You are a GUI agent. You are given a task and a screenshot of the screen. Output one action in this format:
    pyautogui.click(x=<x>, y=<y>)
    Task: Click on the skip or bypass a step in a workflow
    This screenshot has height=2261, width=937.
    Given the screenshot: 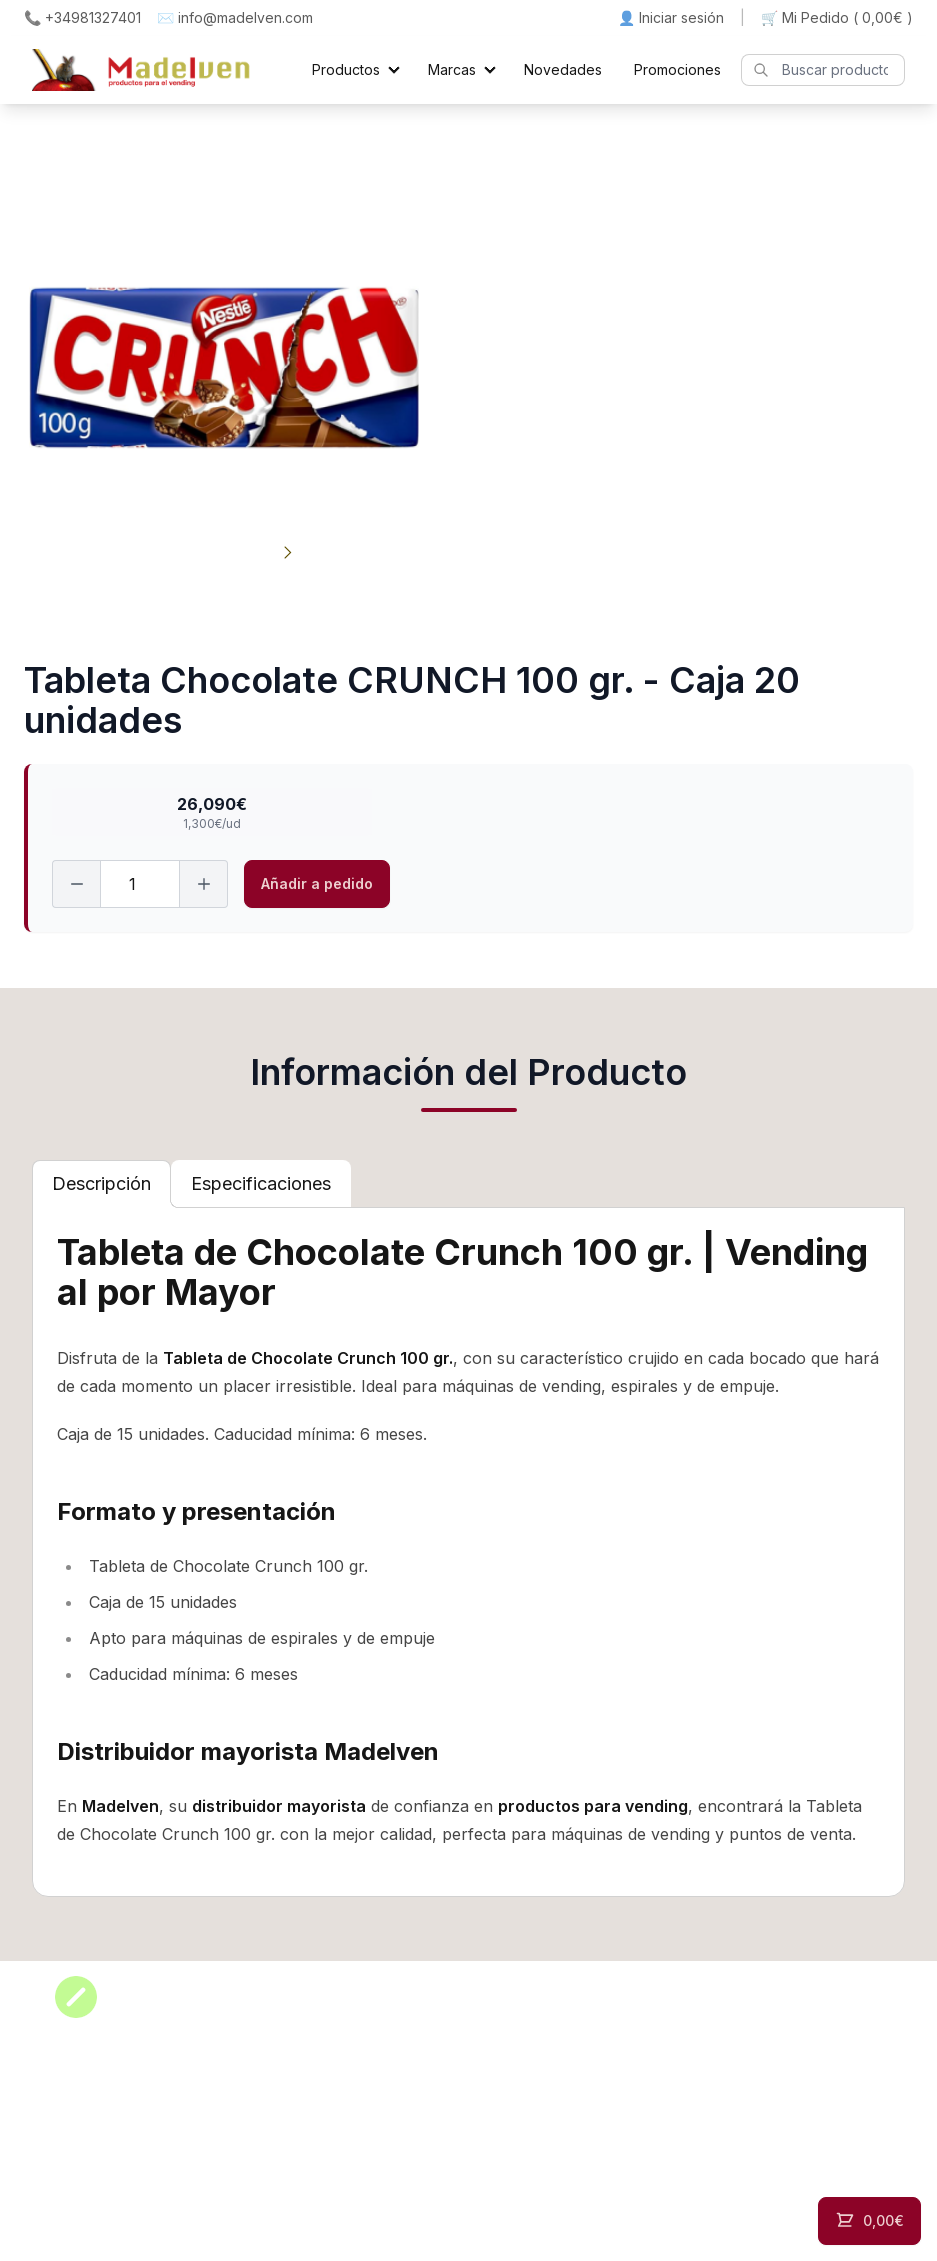 What is the action you would take?
    pyautogui.click(x=76, y=1997)
    